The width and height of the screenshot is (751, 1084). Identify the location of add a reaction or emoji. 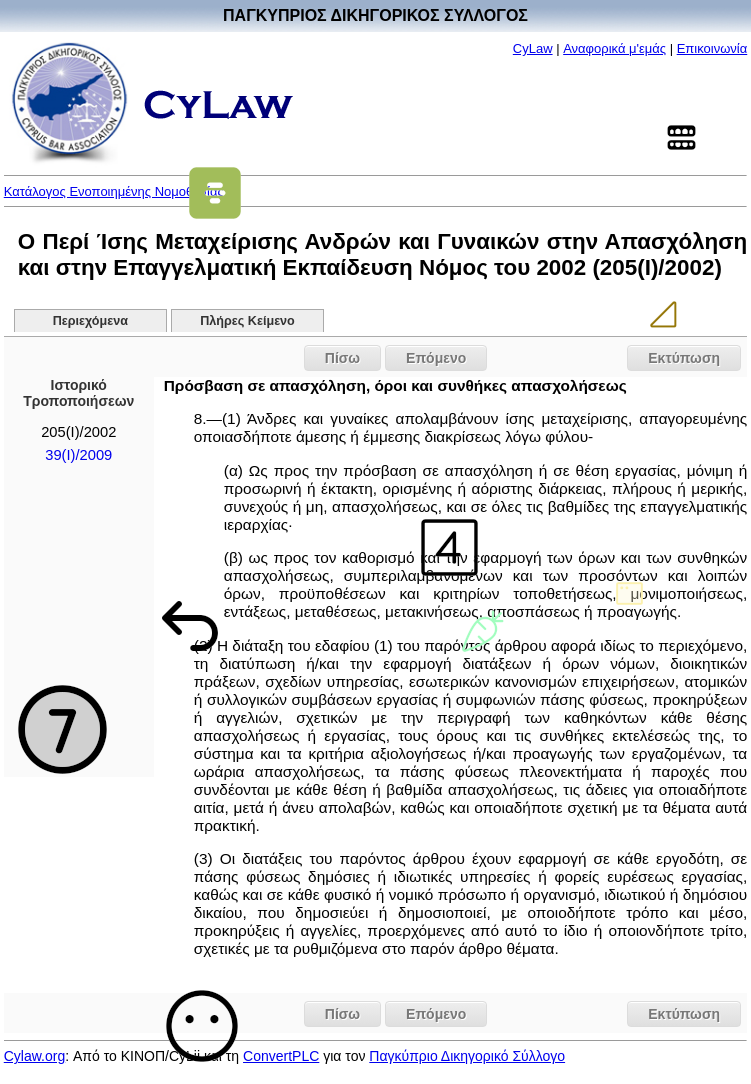
(202, 1026).